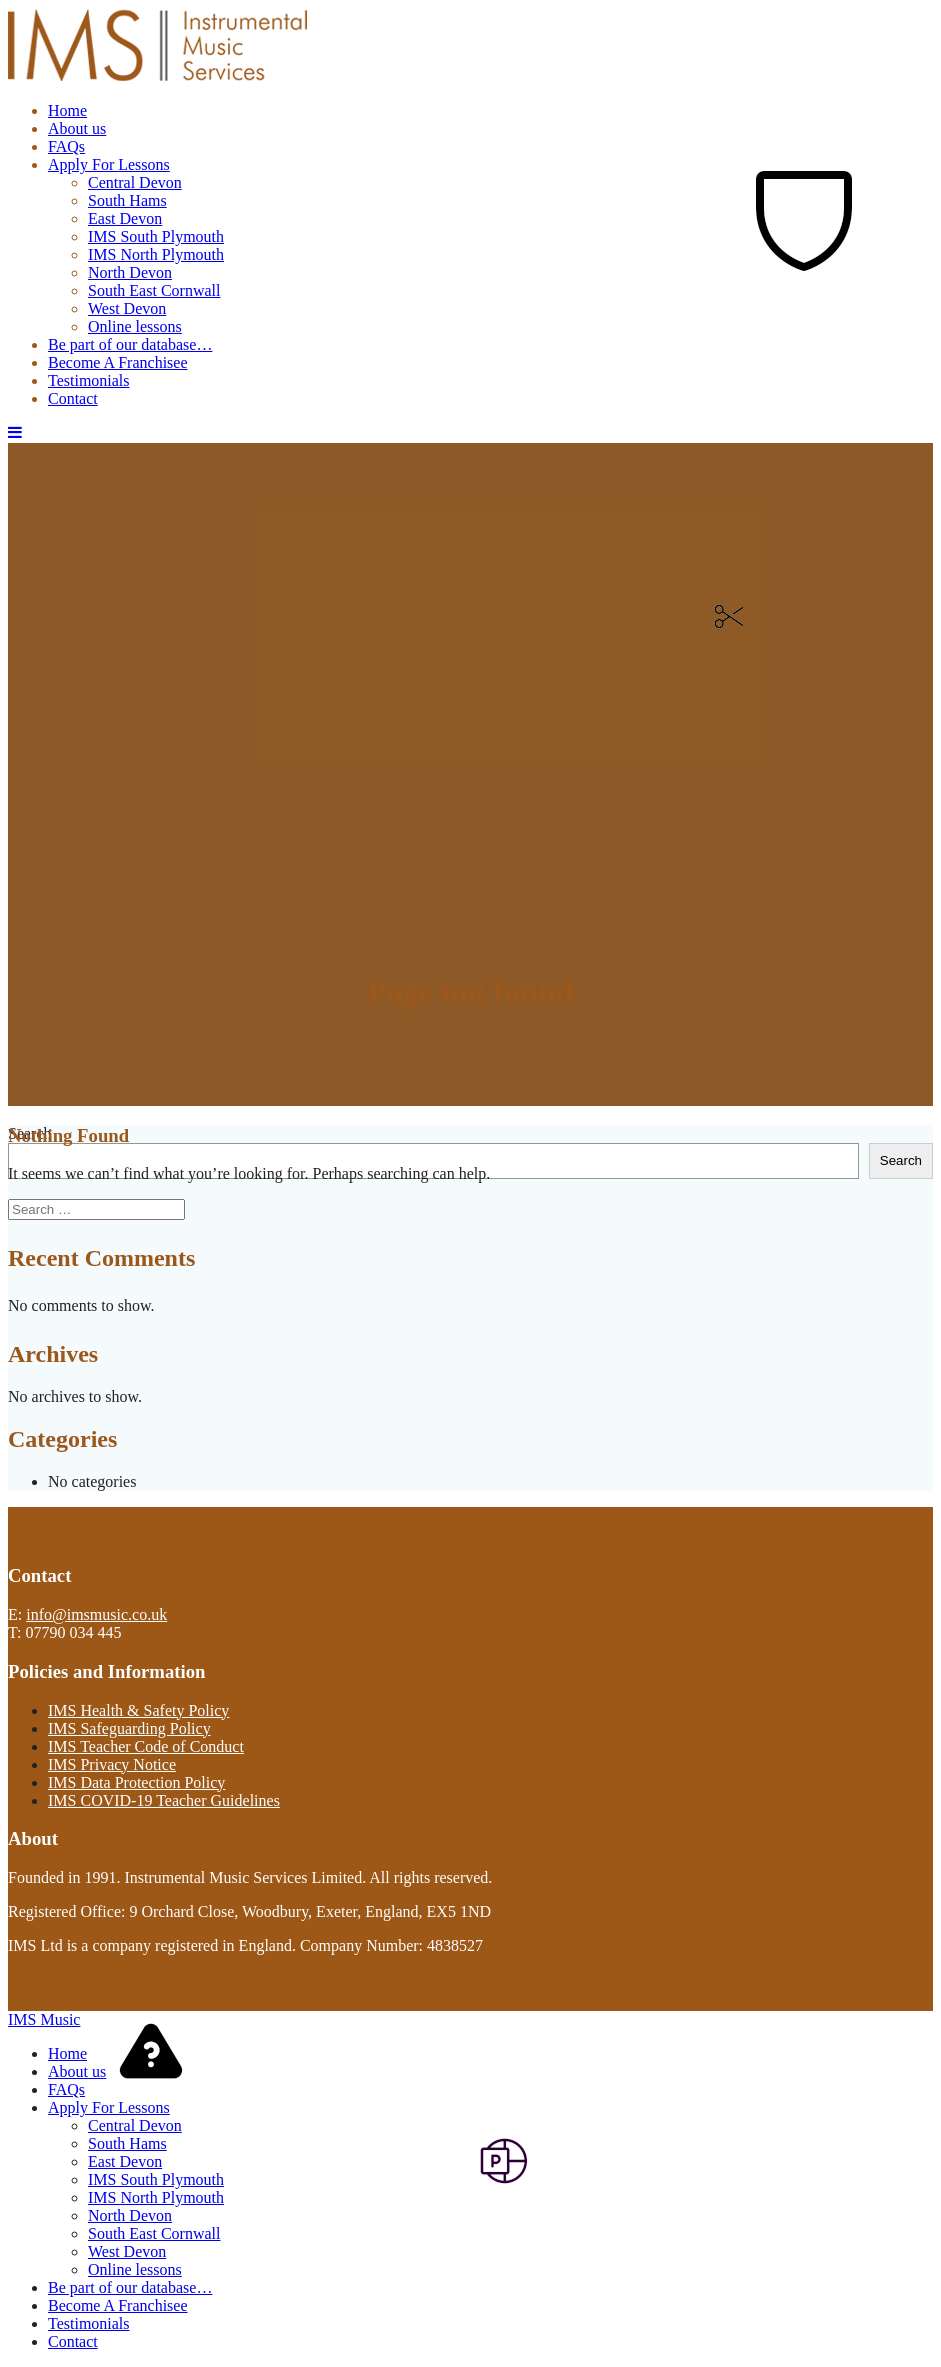  What do you see at coordinates (151, 2053) in the screenshot?
I see `indicates a warning or caution that requires attention` at bounding box center [151, 2053].